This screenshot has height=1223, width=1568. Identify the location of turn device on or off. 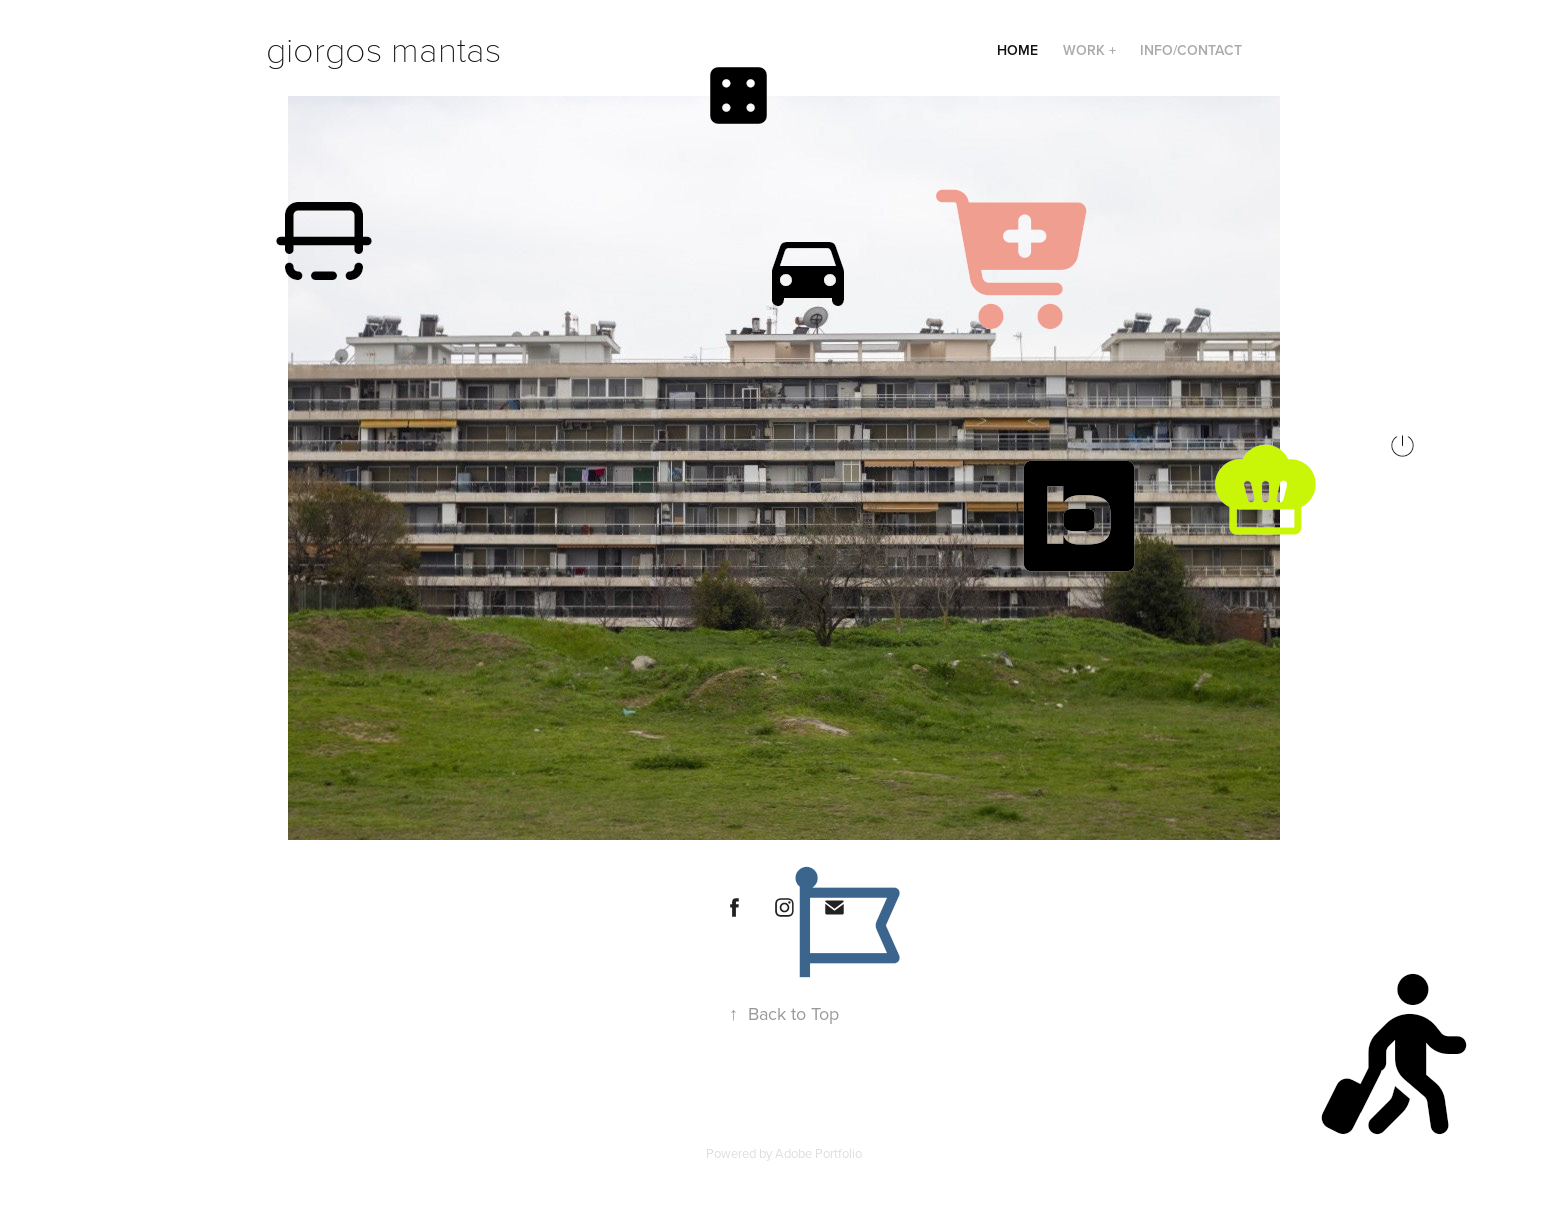
(1402, 445).